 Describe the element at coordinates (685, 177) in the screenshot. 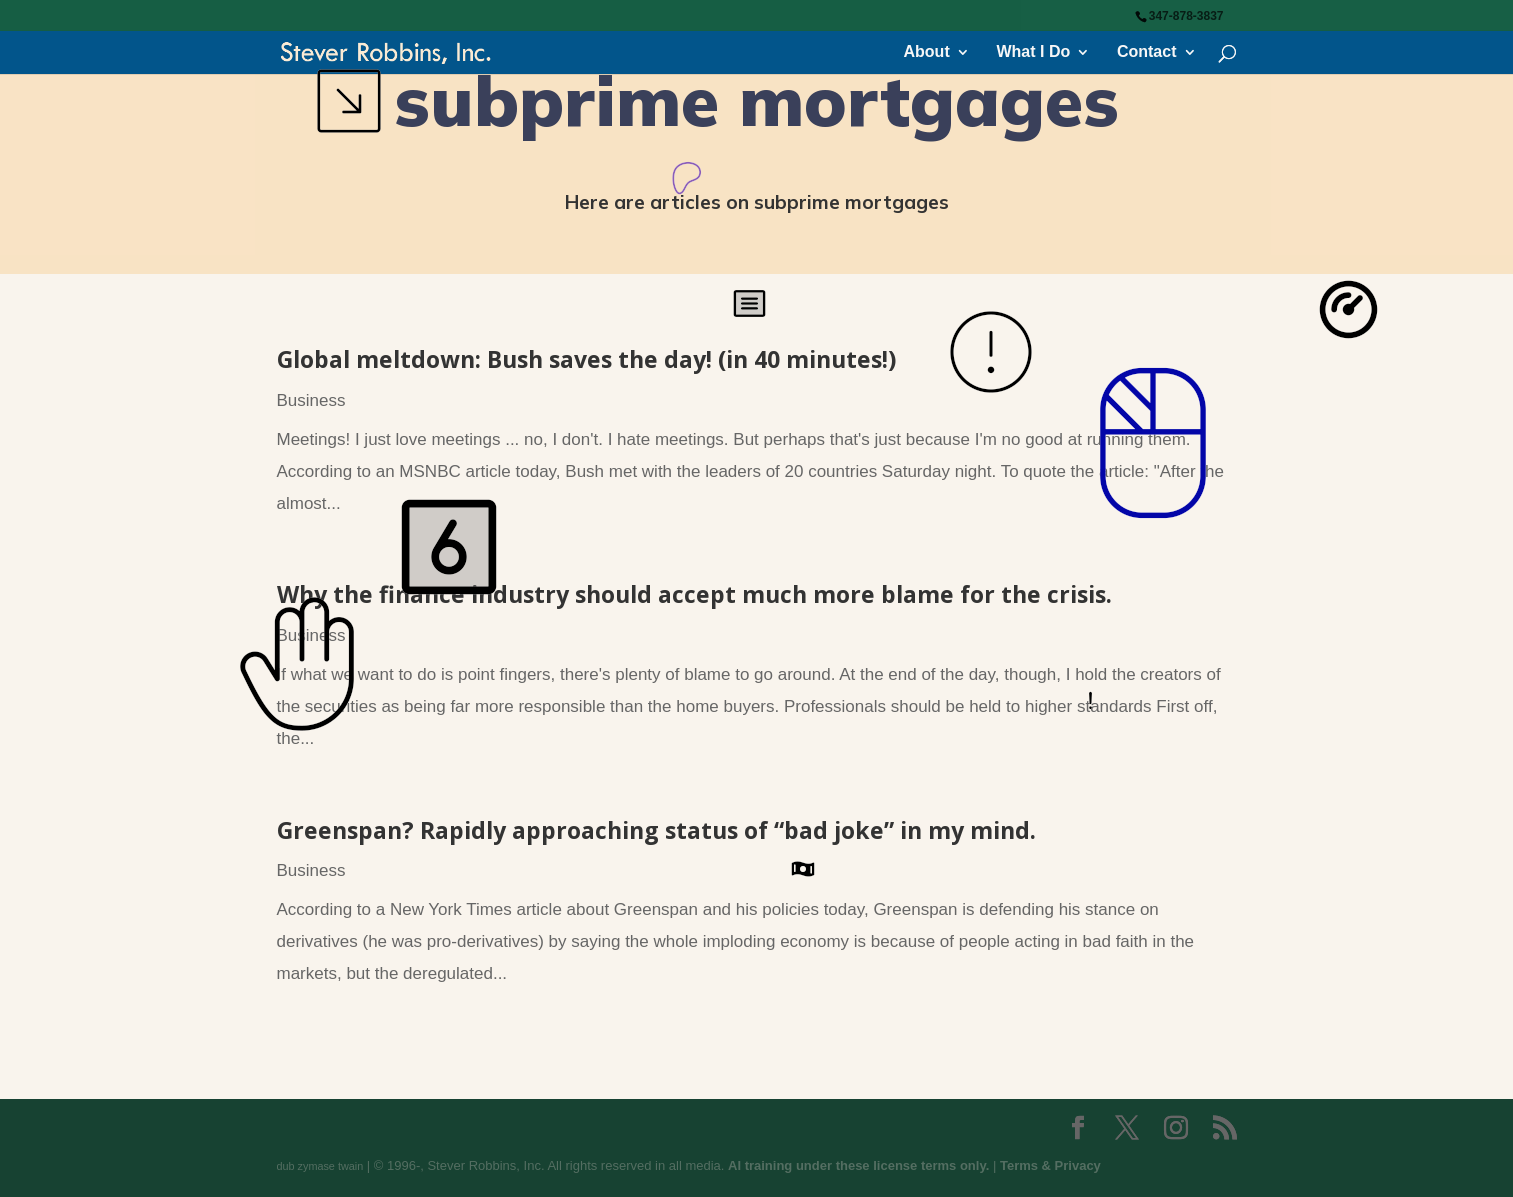

I see `link to patreon profile or page` at that location.